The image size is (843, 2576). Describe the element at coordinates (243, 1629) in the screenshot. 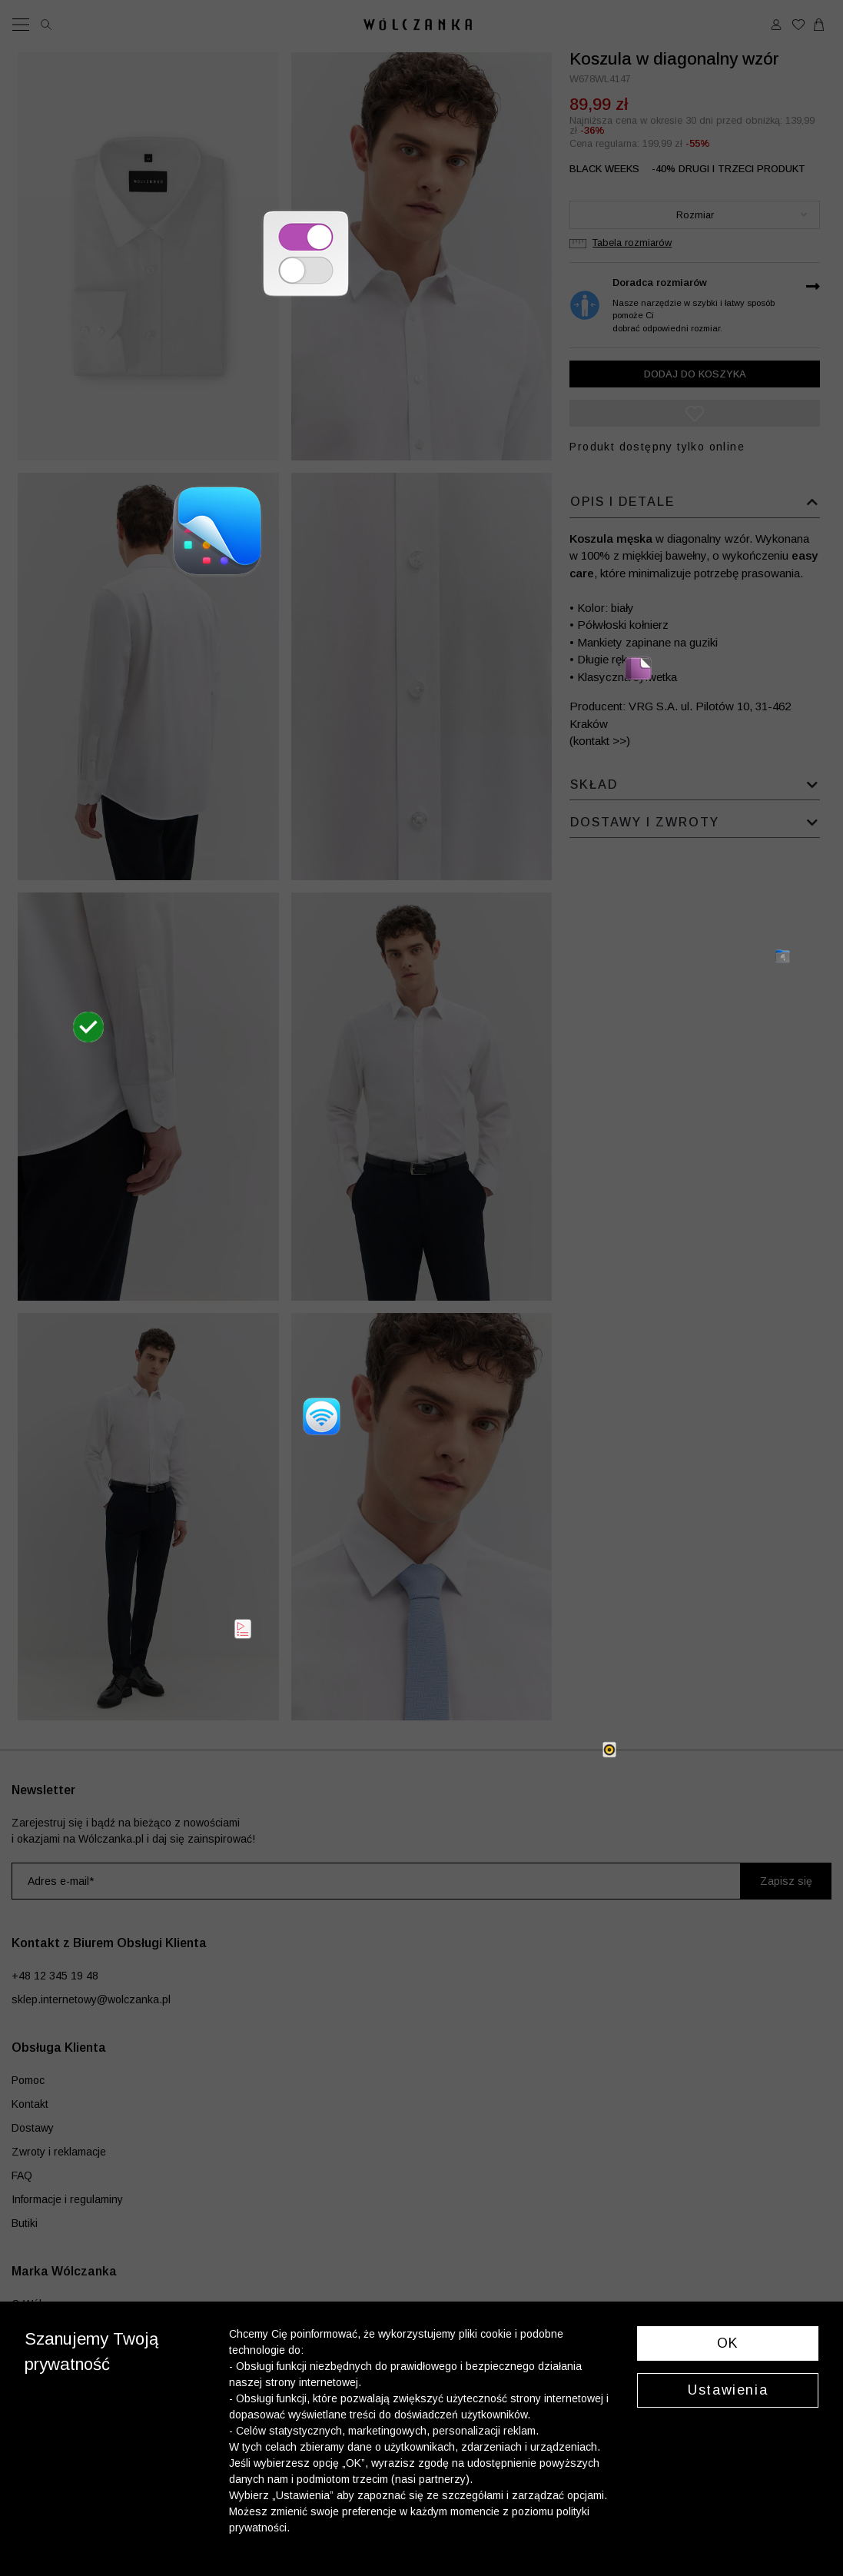

I see `open a playlist file` at that location.